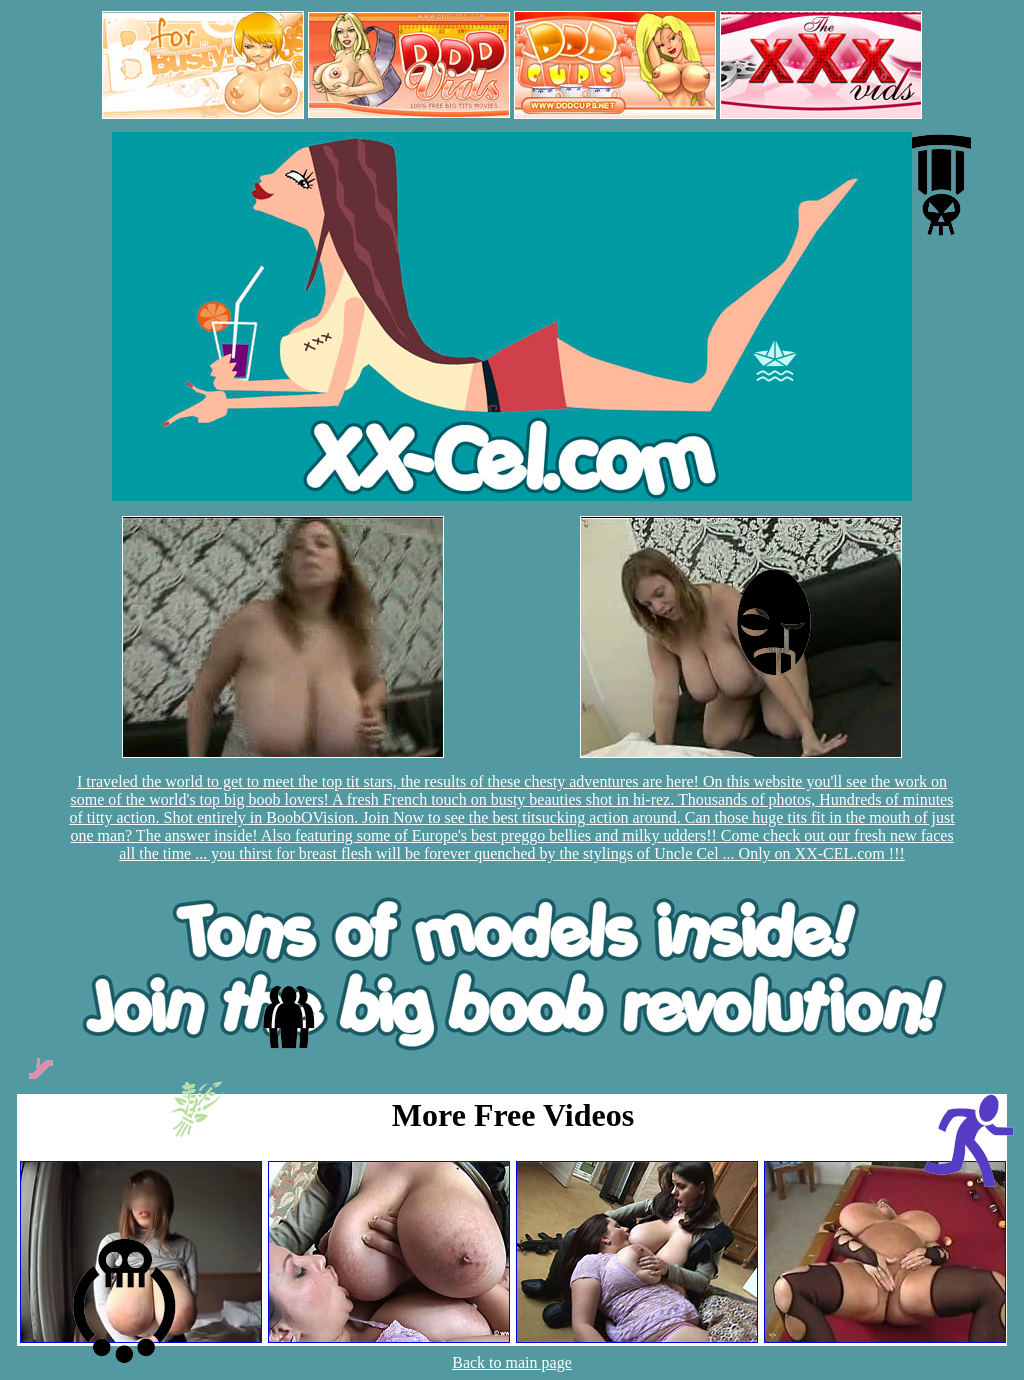  I want to click on indicates a defeated or knocked out character, so click(772, 622).